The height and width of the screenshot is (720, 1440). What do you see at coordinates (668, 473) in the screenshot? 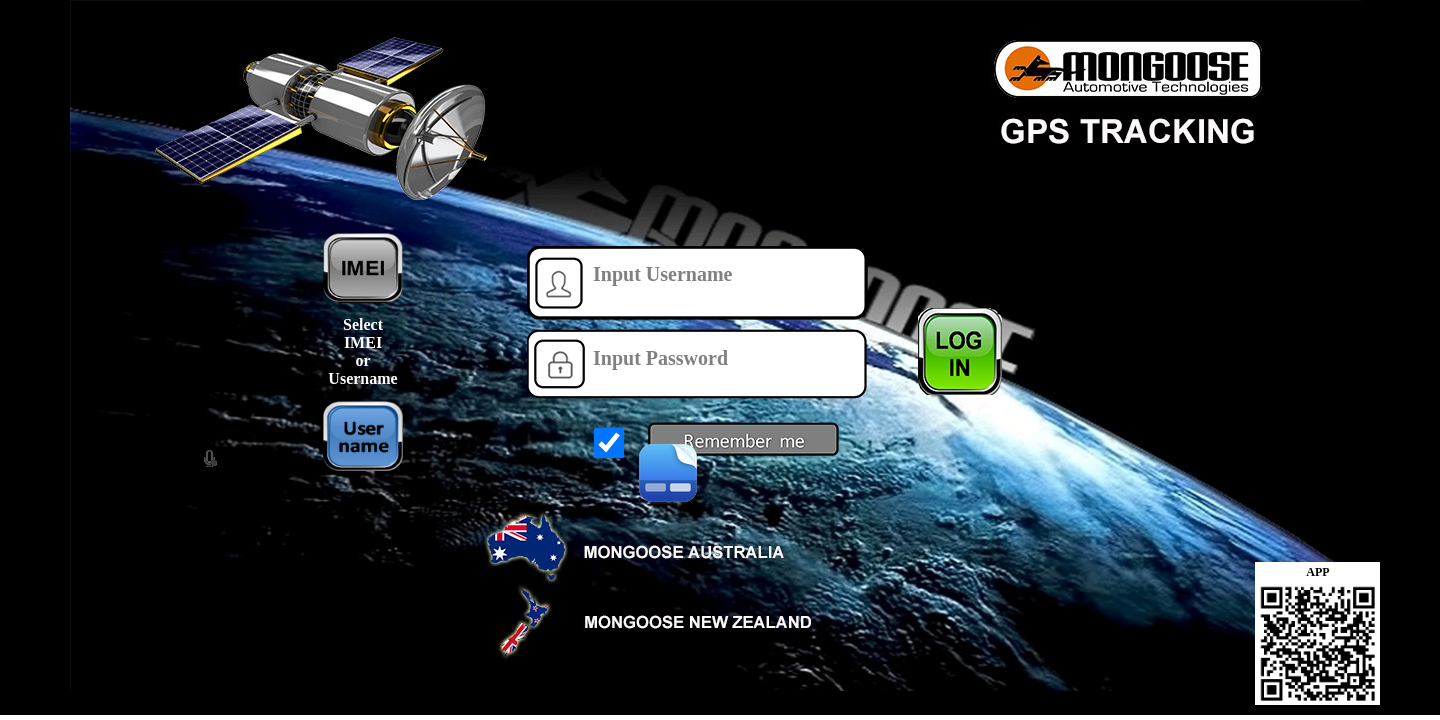
I see `open xfce4 taskbar settings` at bounding box center [668, 473].